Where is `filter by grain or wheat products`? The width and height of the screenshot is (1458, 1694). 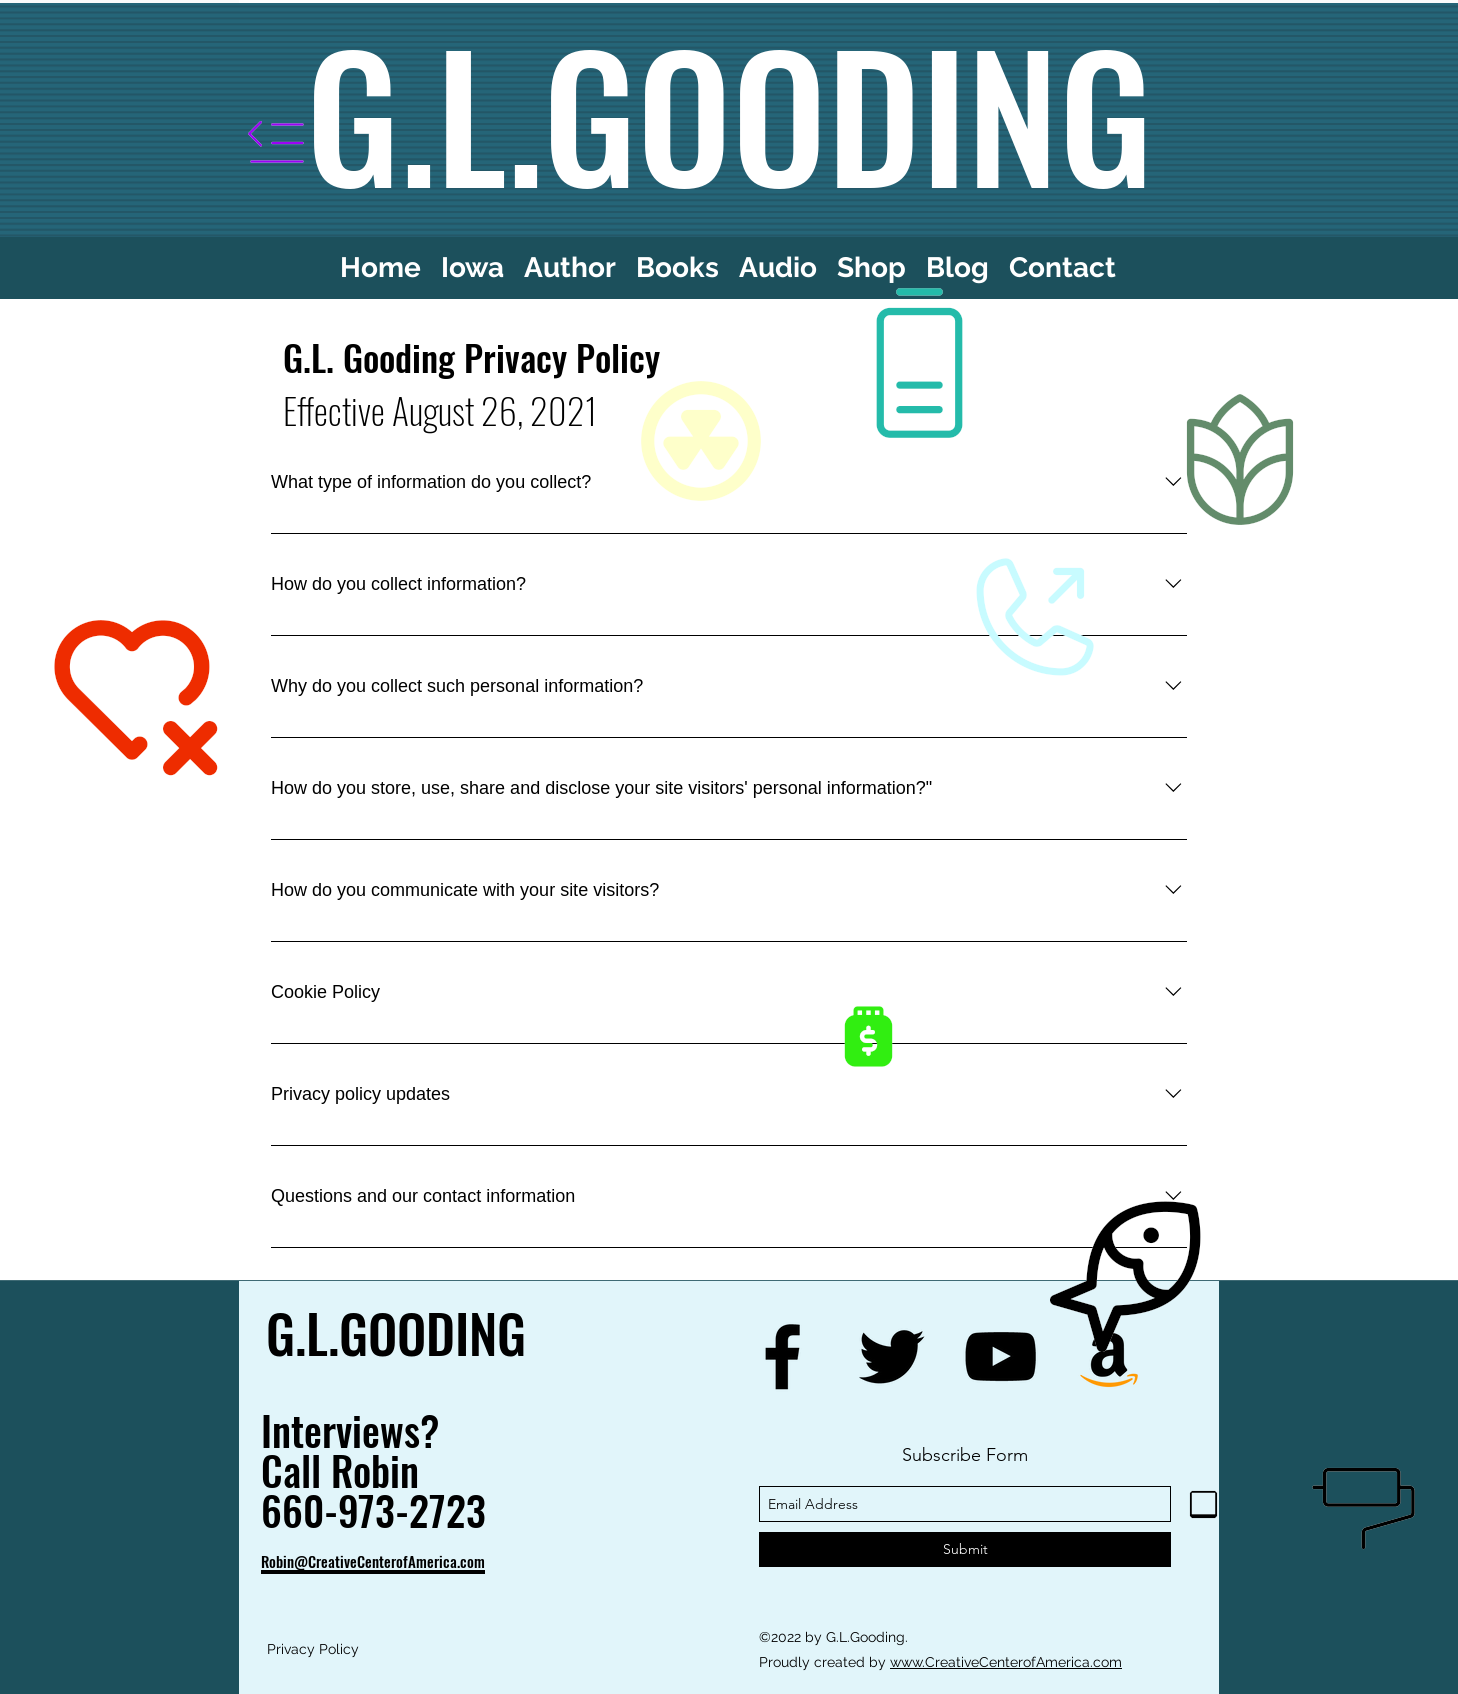 filter by grain or wheat products is located at coordinates (1240, 462).